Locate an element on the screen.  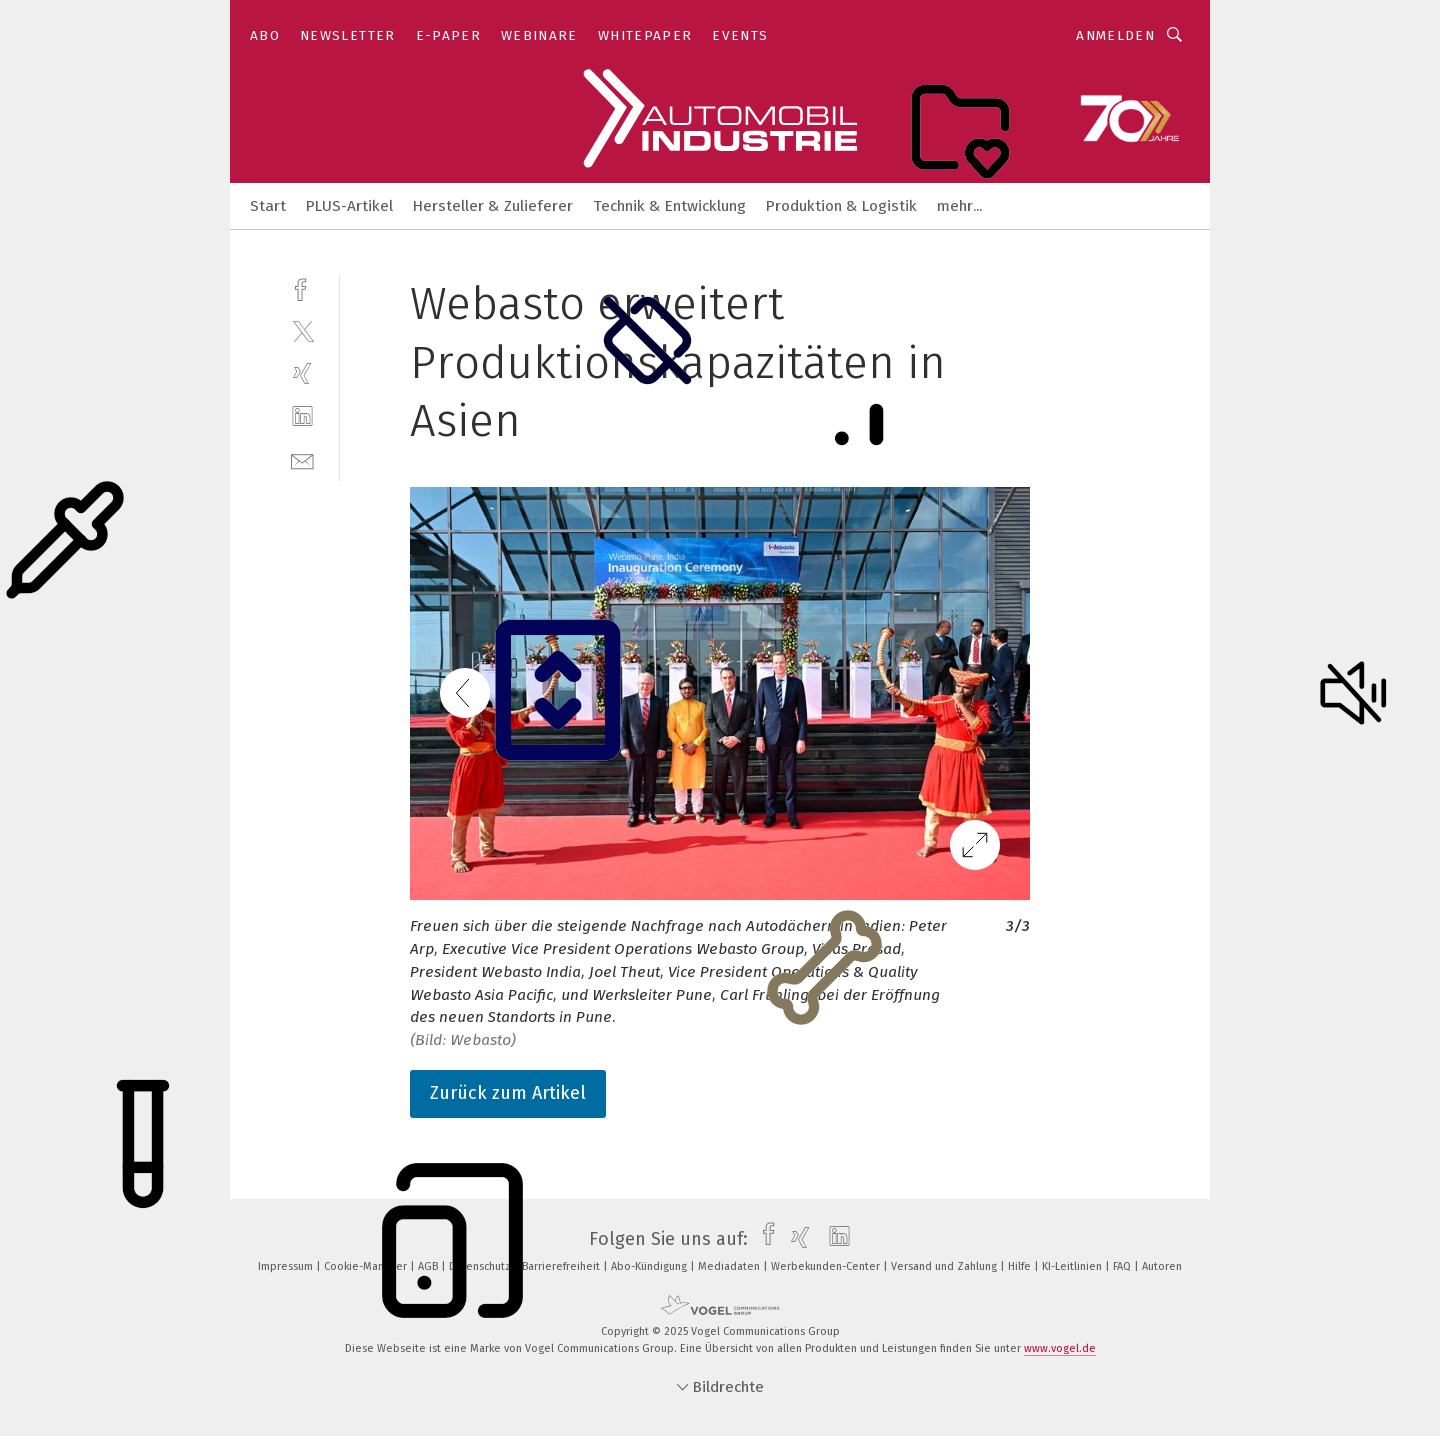
indicates weak signal strength is located at coordinates (911, 383).